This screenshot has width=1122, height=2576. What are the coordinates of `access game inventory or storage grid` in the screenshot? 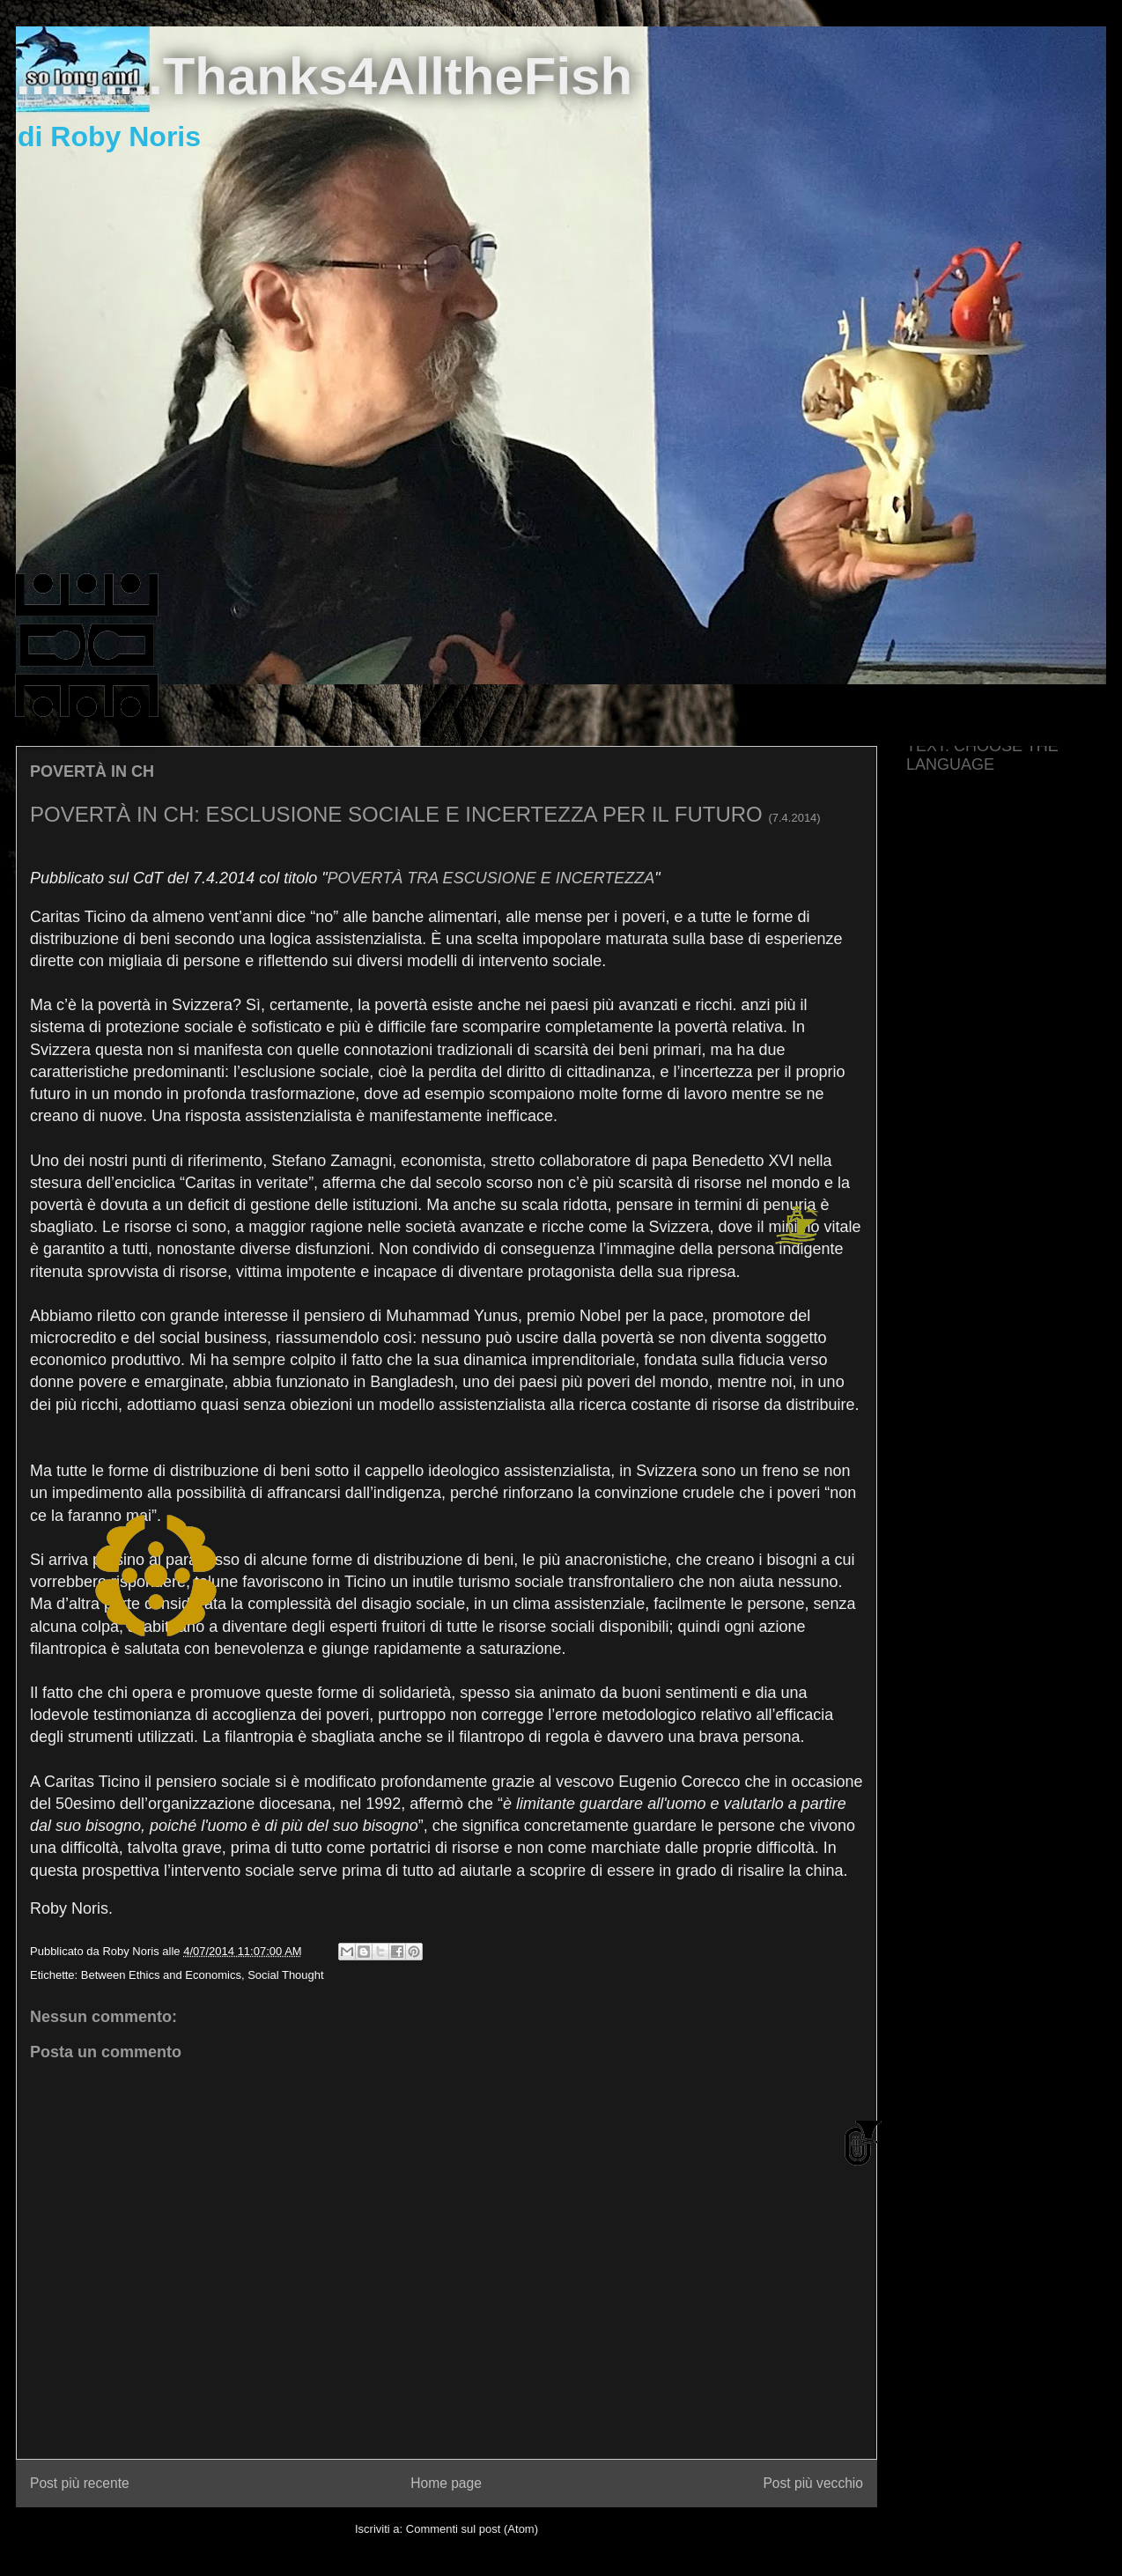 It's located at (86, 645).